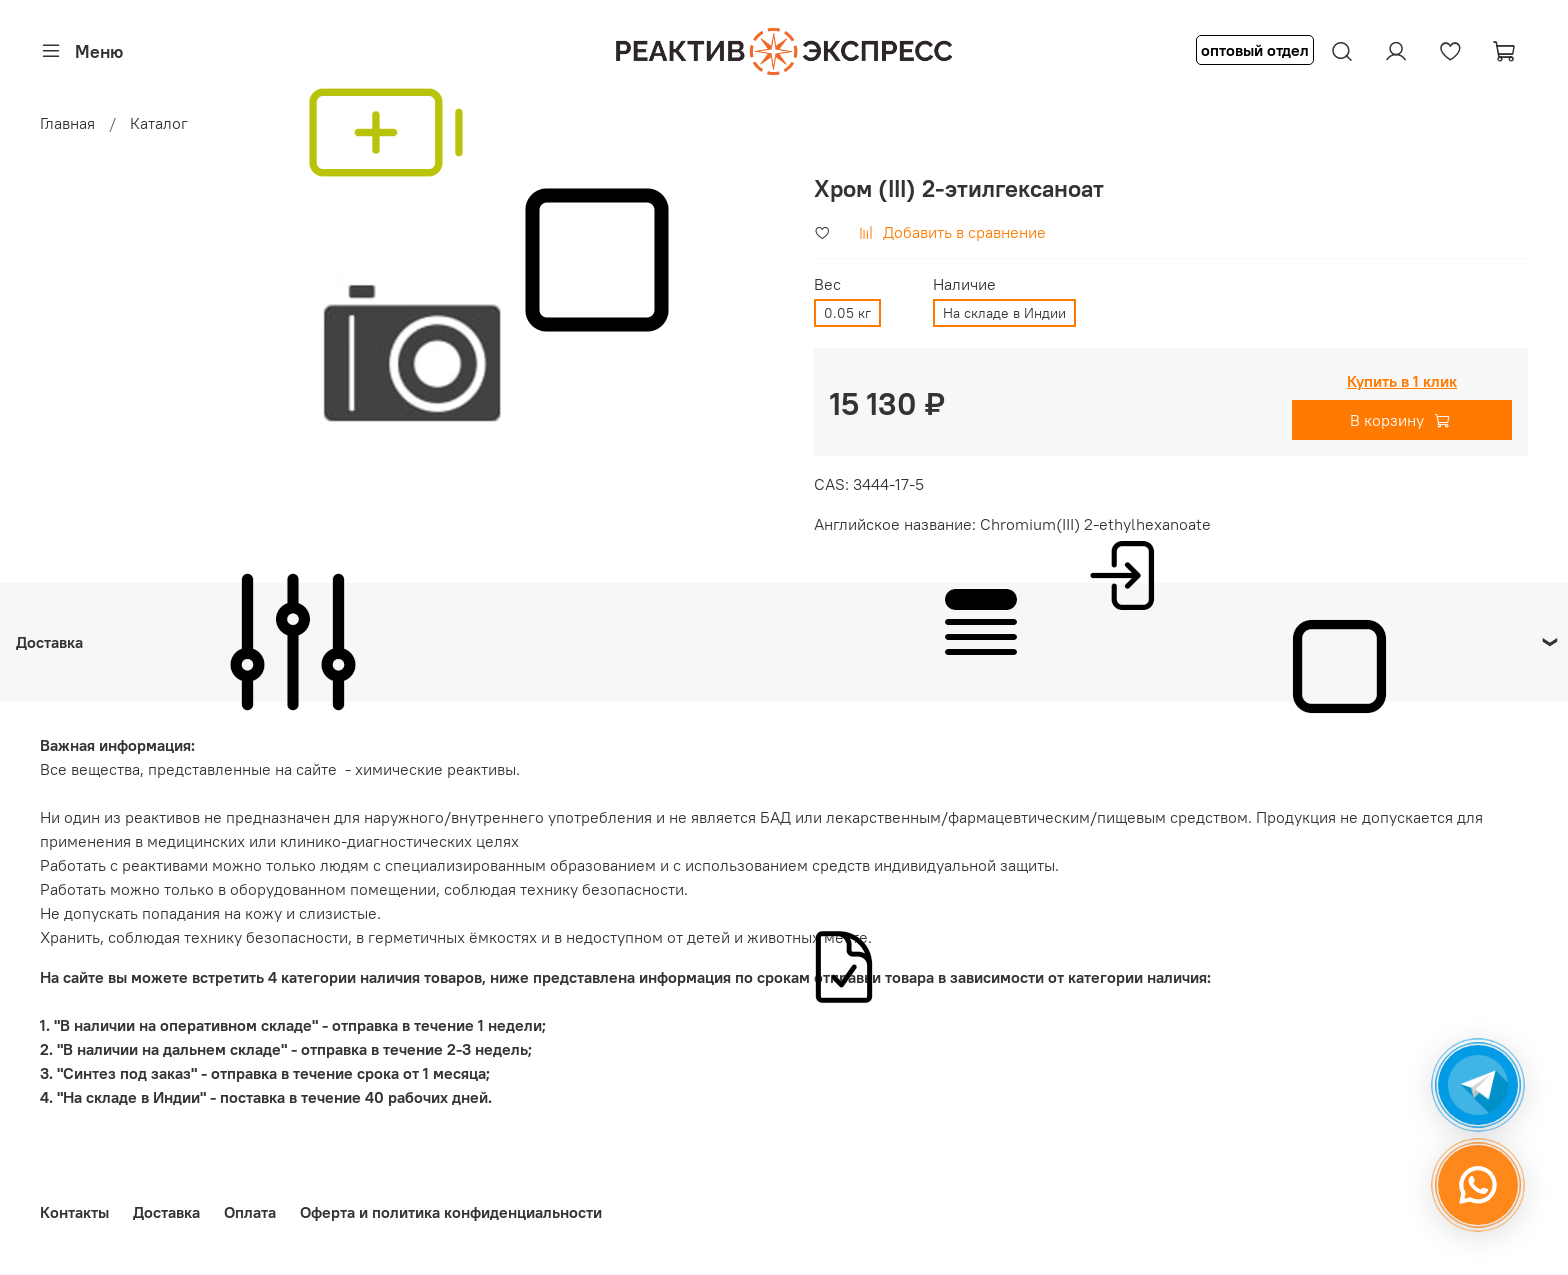 Image resolution: width=1568 pixels, height=1275 pixels. I want to click on view queue or playlist, so click(981, 622).